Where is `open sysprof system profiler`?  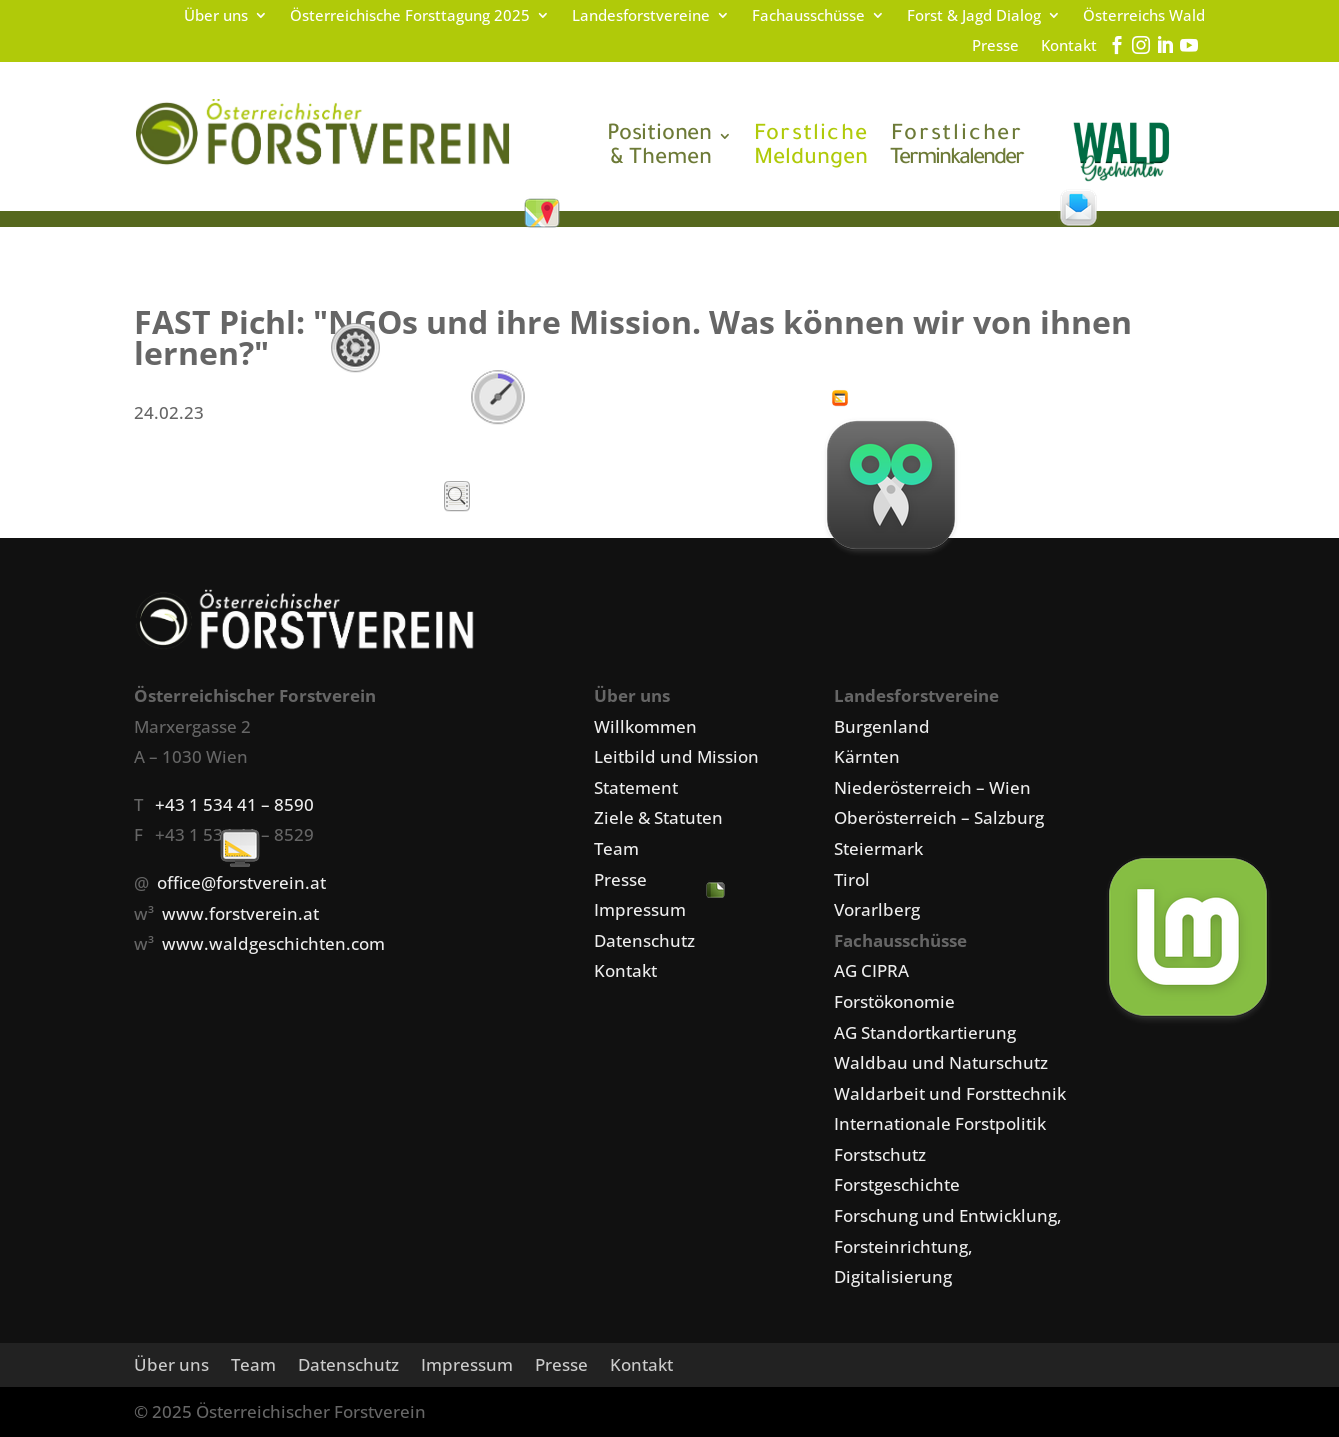 open sysprof system profiler is located at coordinates (498, 397).